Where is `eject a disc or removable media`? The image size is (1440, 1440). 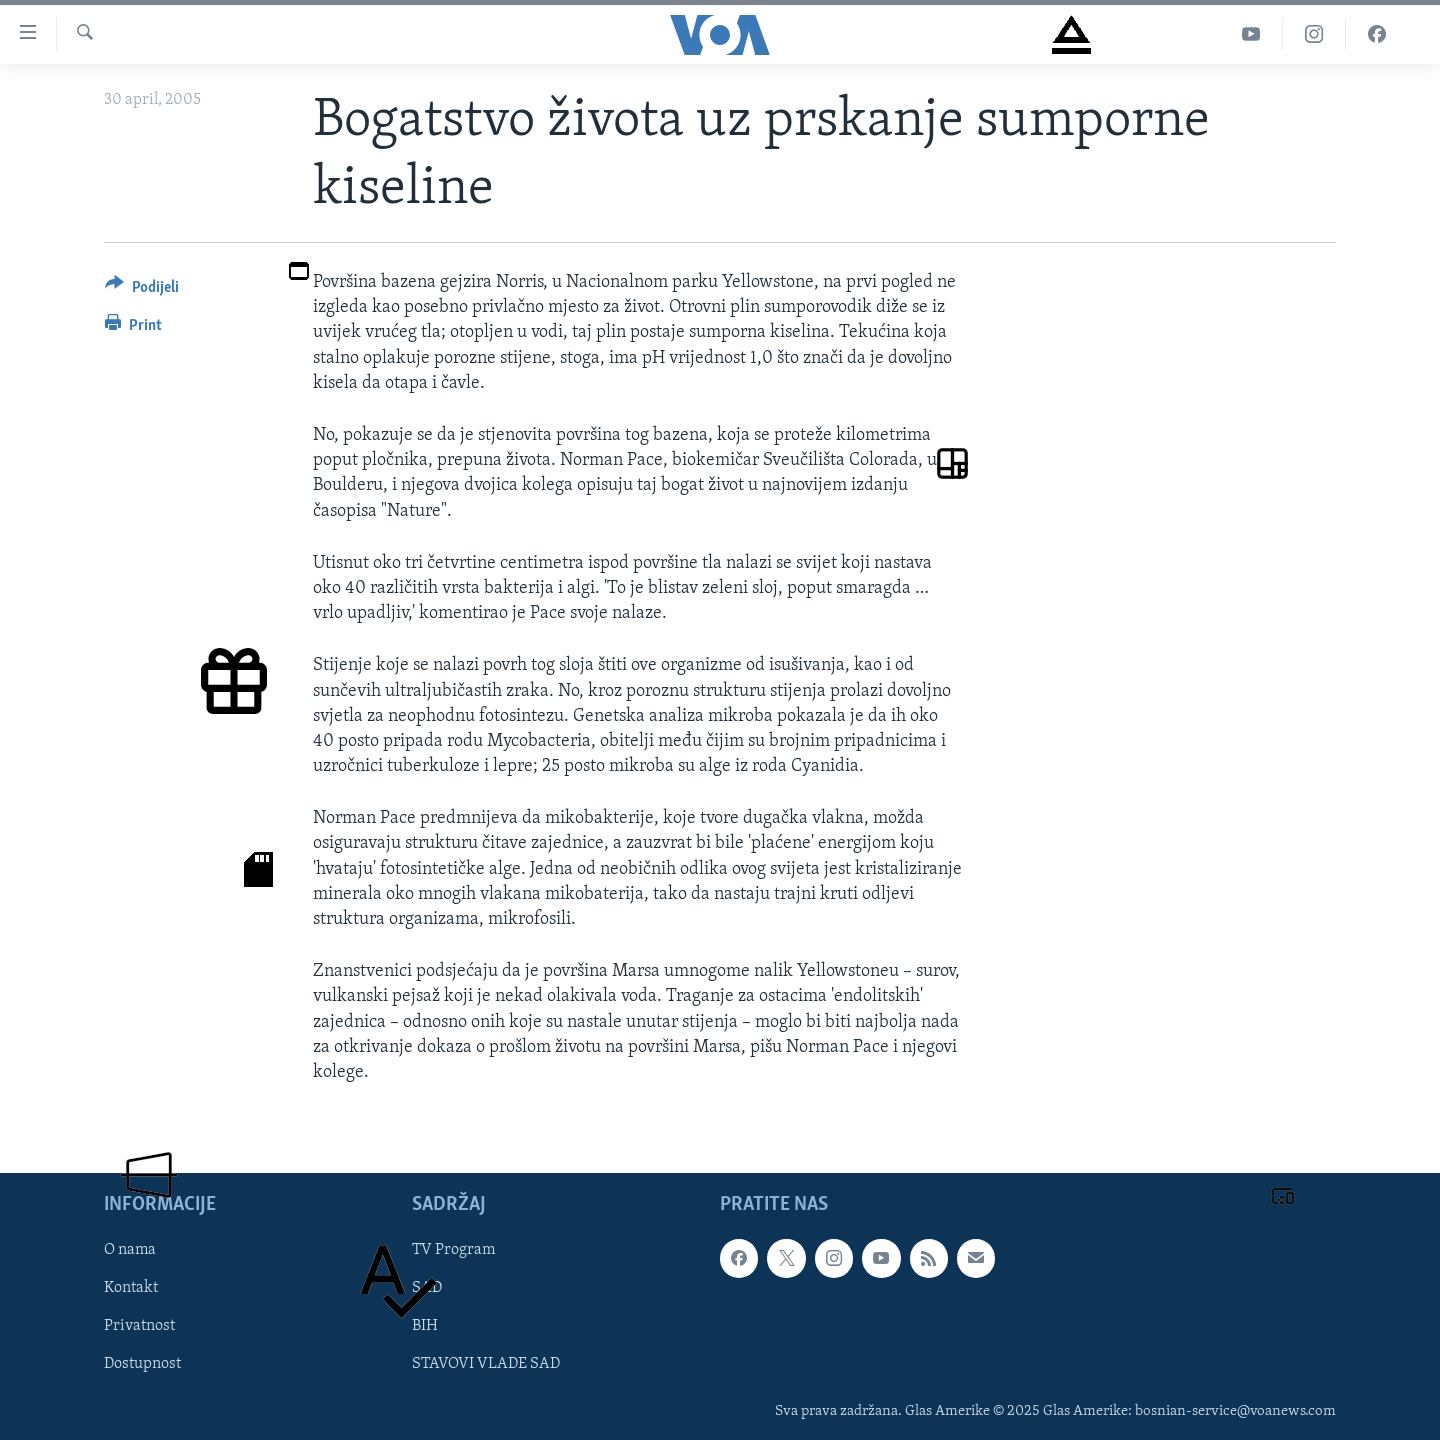
eject a disc or removable media is located at coordinates (1071, 34).